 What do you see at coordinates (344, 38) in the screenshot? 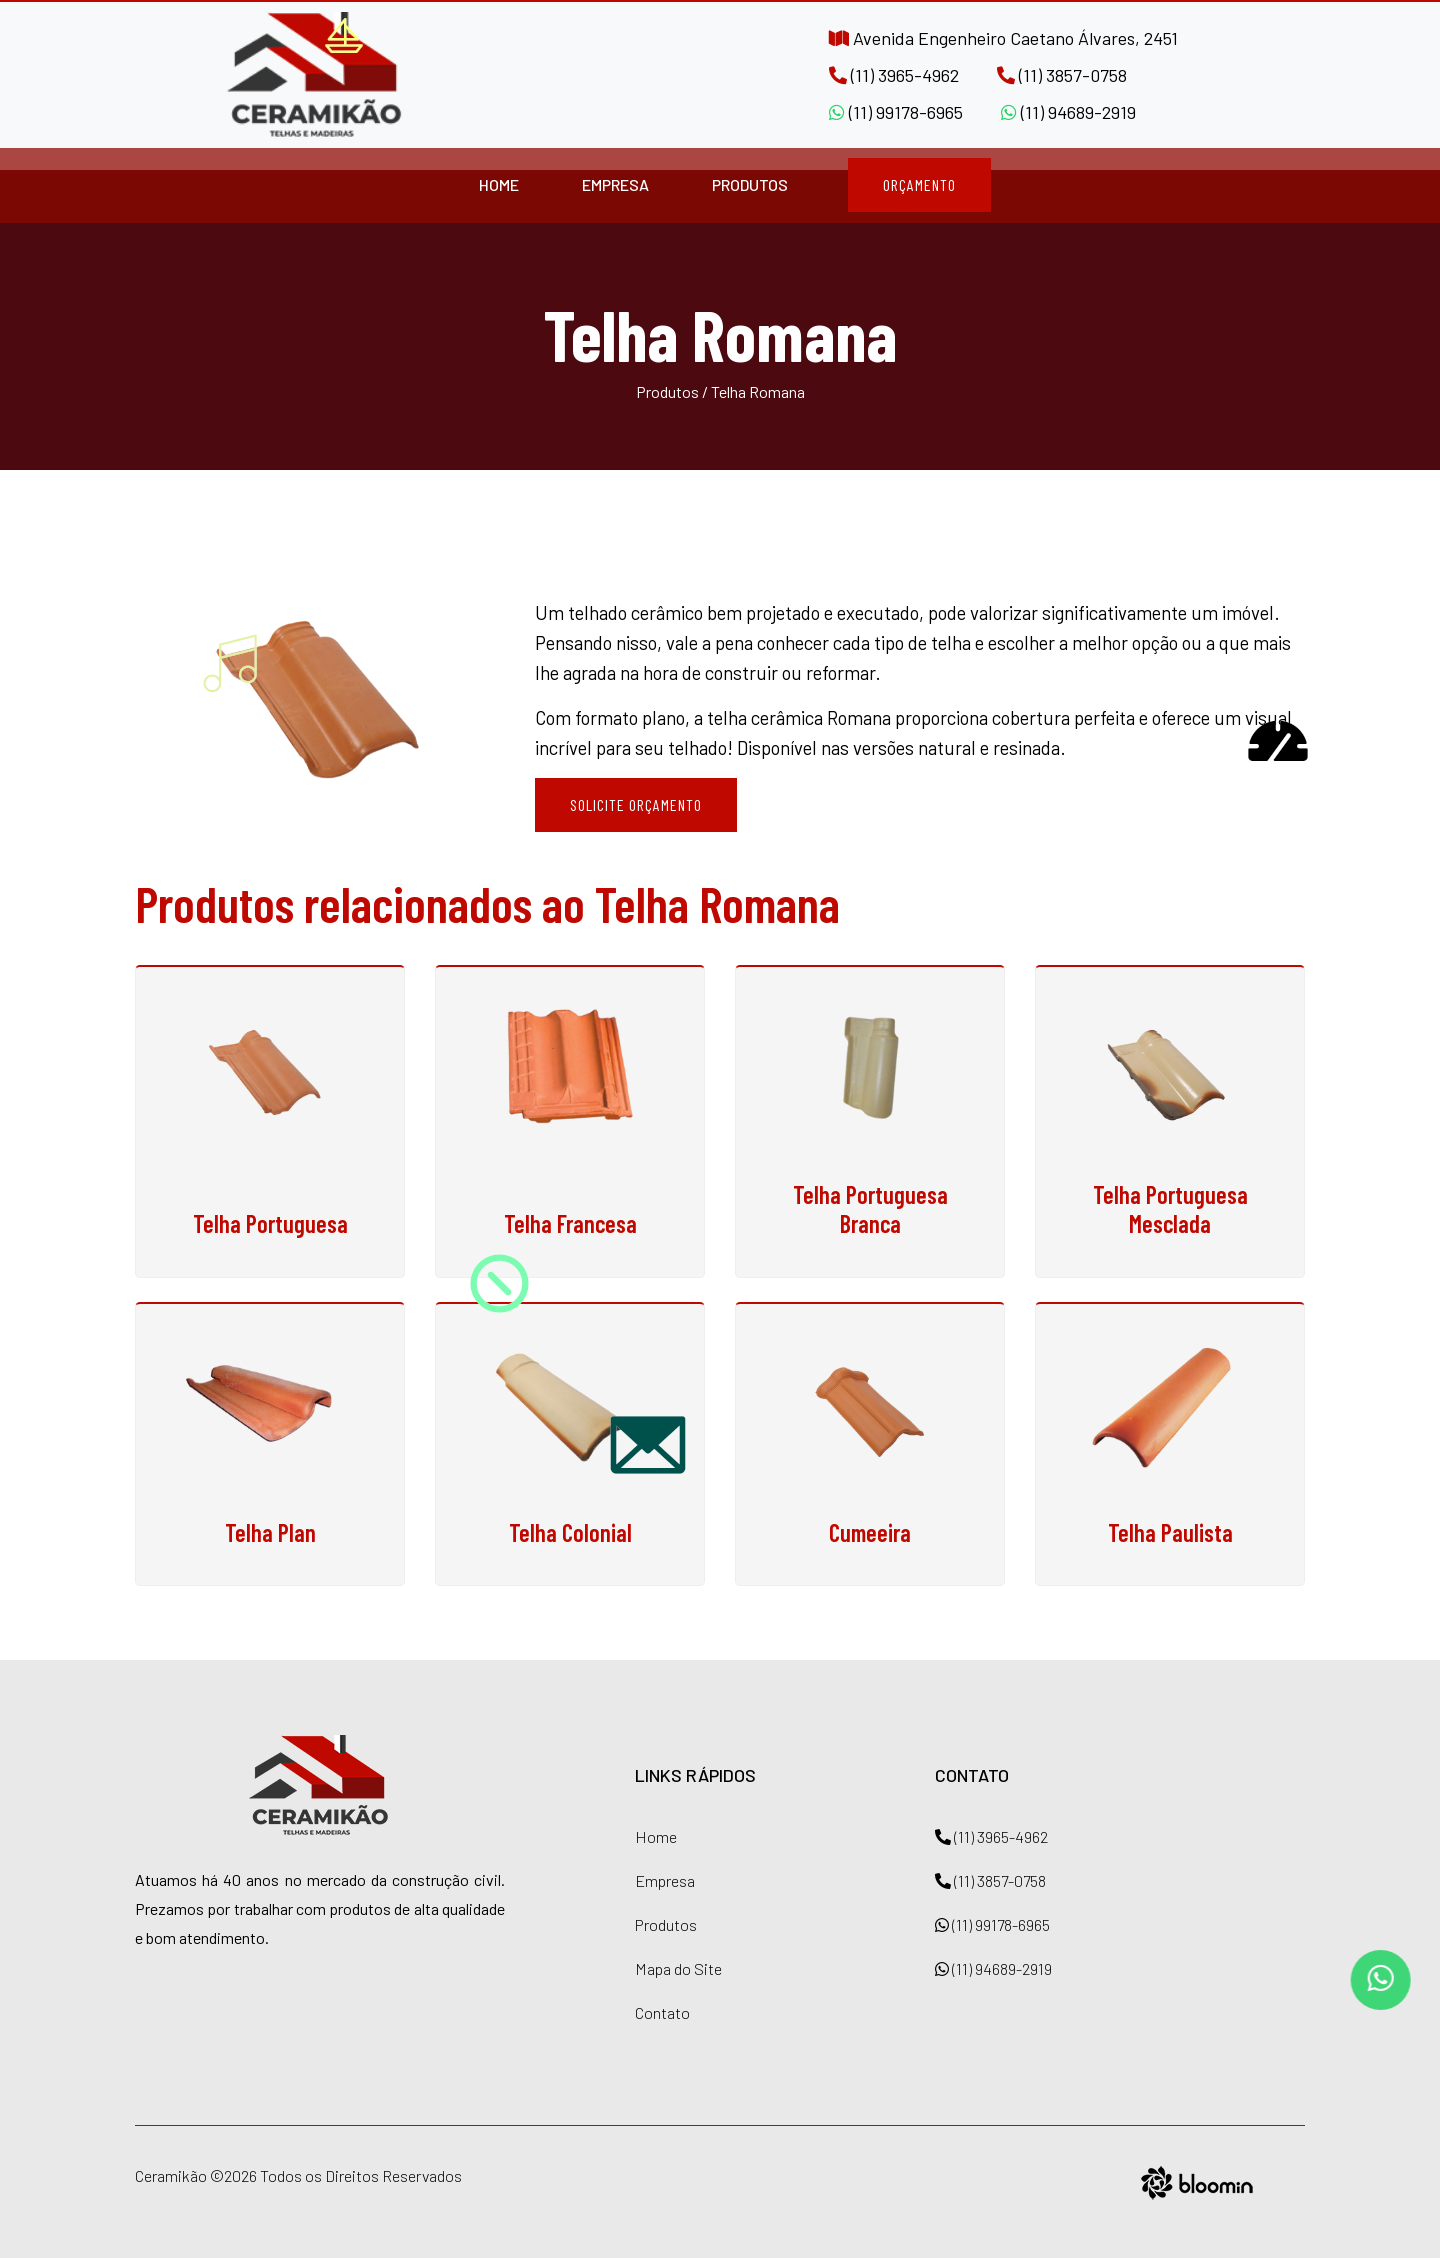
I see `access sailing or boating activities` at bounding box center [344, 38].